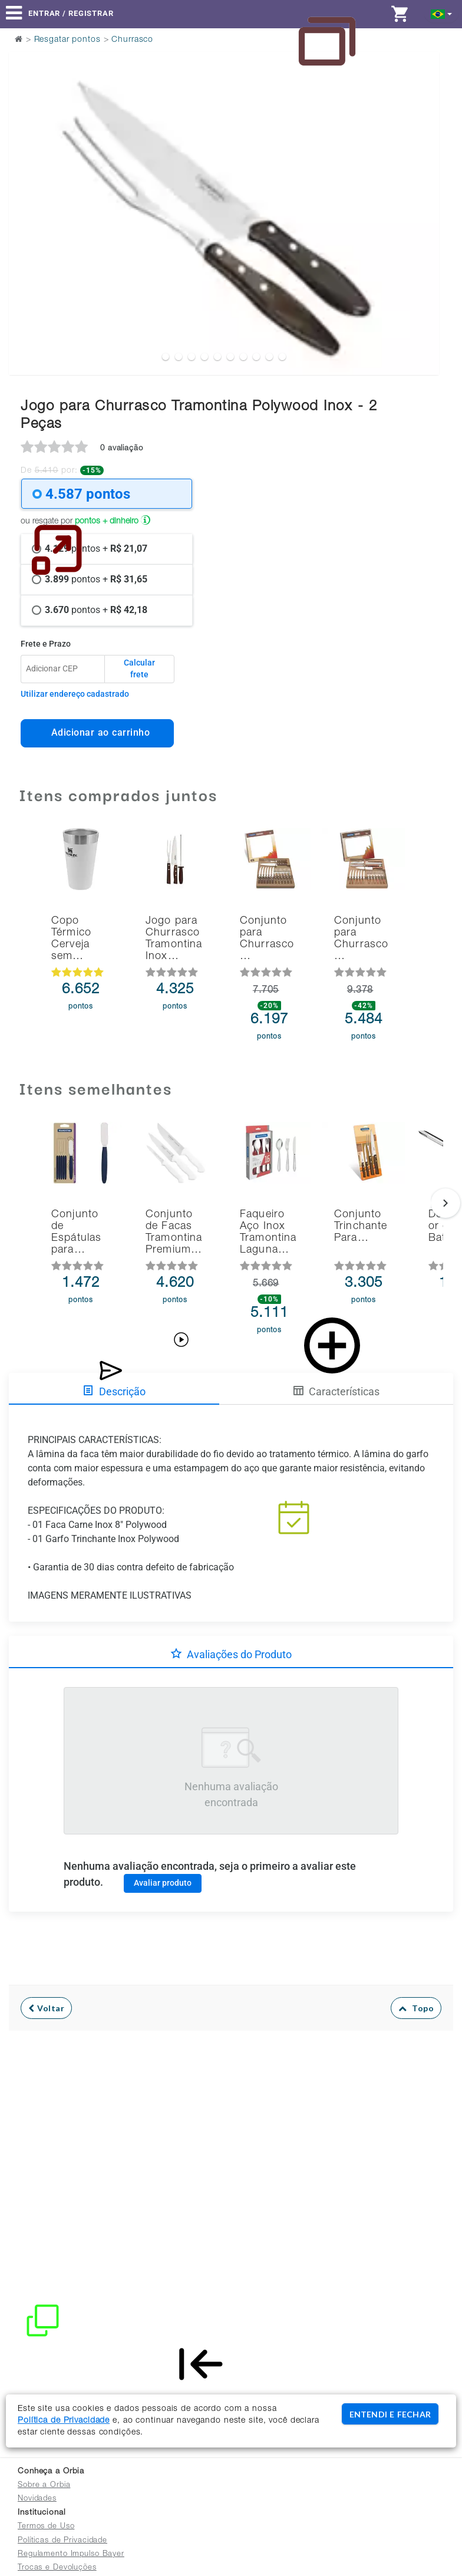 This screenshot has width=462, height=2576. What do you see at coordinates (327, 41) in the screenshot?
I see `view stacked cards or layers` at bounding box center [327, 41].